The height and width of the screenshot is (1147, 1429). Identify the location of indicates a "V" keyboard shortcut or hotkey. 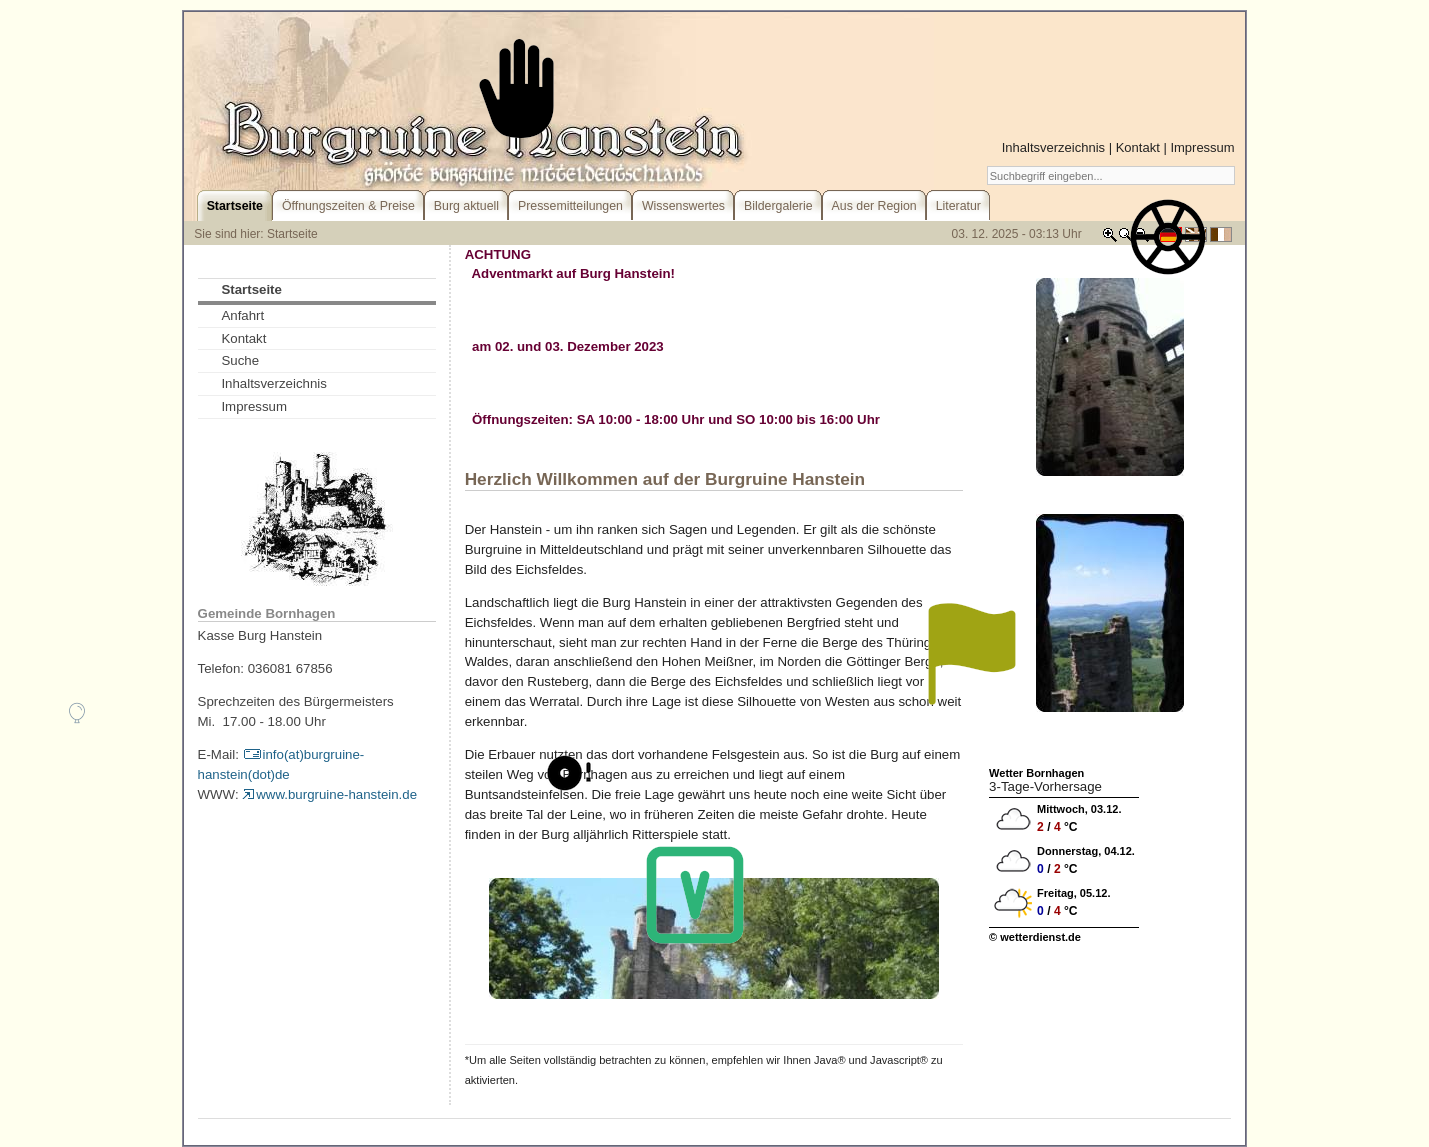
(695, 895).